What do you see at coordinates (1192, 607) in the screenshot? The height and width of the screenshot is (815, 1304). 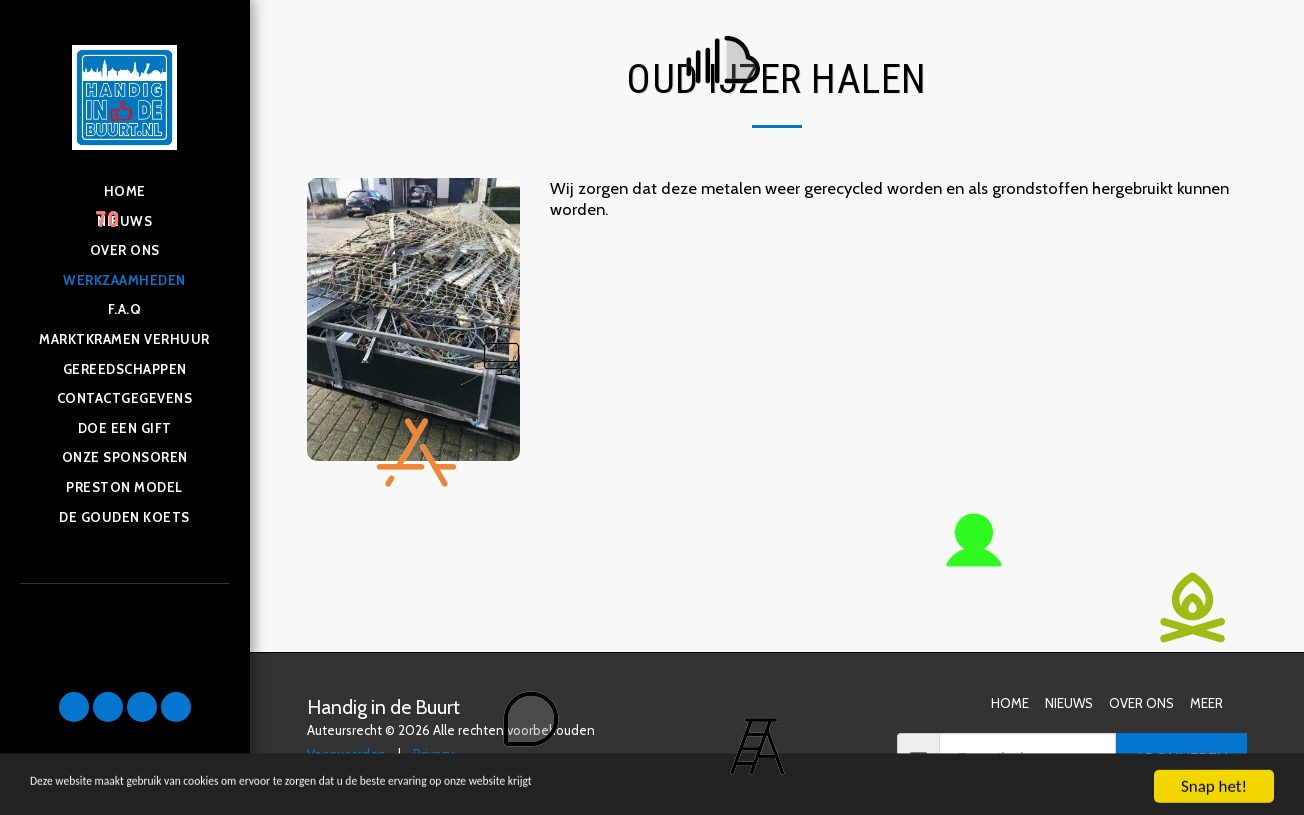 I see `access camping or outdoor activity features` at bounding box center [1192, 607].